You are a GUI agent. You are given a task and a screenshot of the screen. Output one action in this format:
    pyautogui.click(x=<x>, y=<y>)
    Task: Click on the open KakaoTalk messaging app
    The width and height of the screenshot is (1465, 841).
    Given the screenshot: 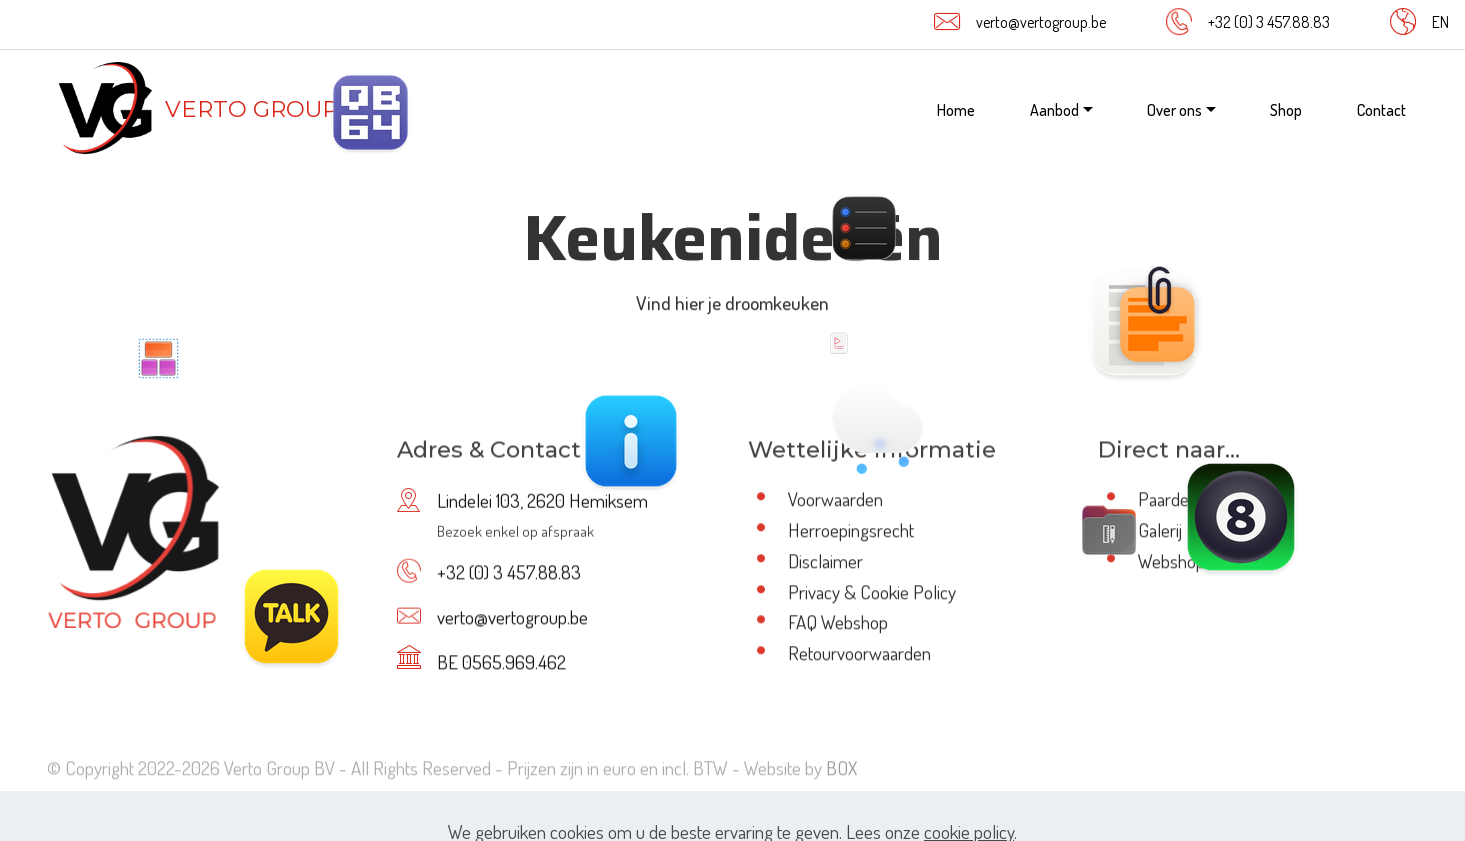 What is the action you would take?
    pyautogui.click(x=291, y=616)
    